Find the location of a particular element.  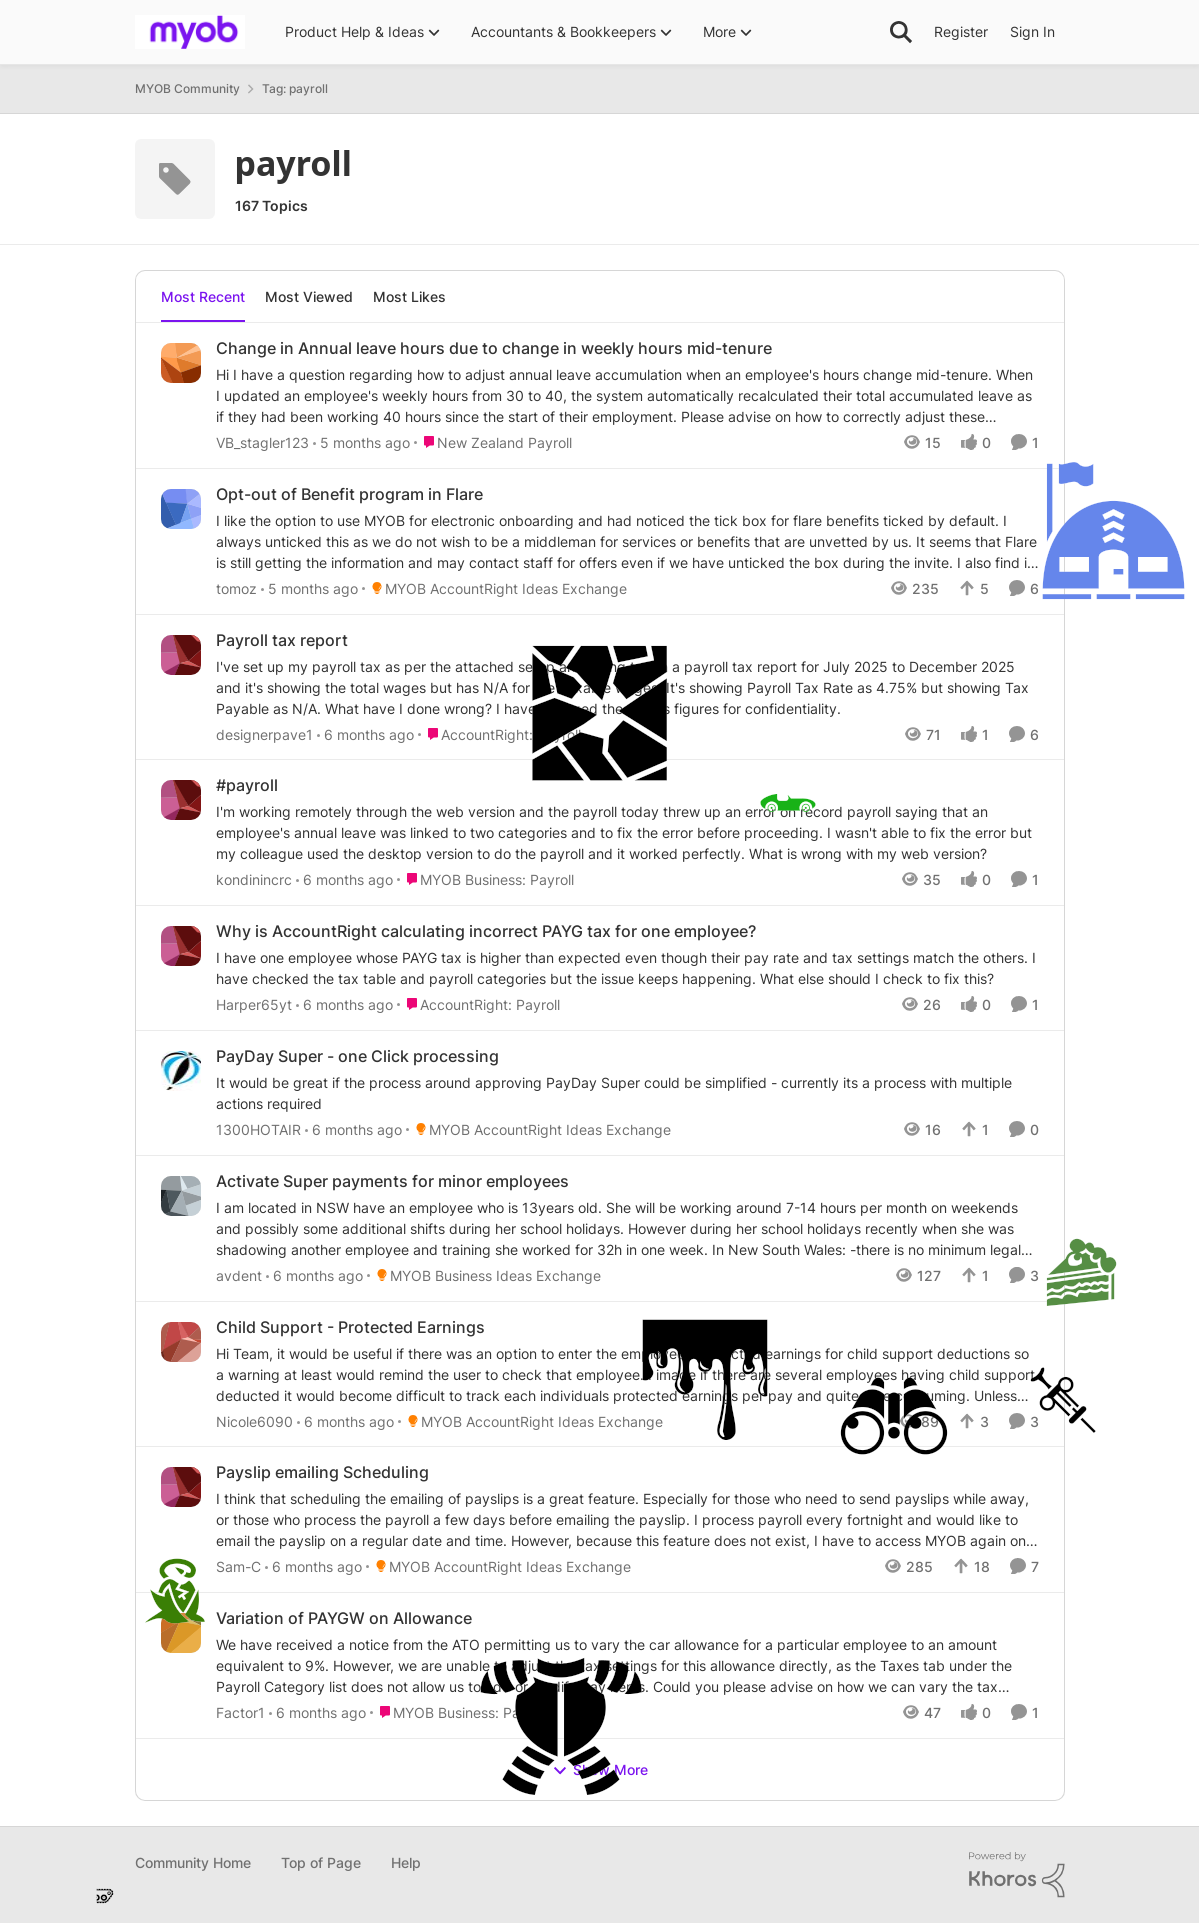

access military barracks or troop housing is located at coordinates (1113, 532).